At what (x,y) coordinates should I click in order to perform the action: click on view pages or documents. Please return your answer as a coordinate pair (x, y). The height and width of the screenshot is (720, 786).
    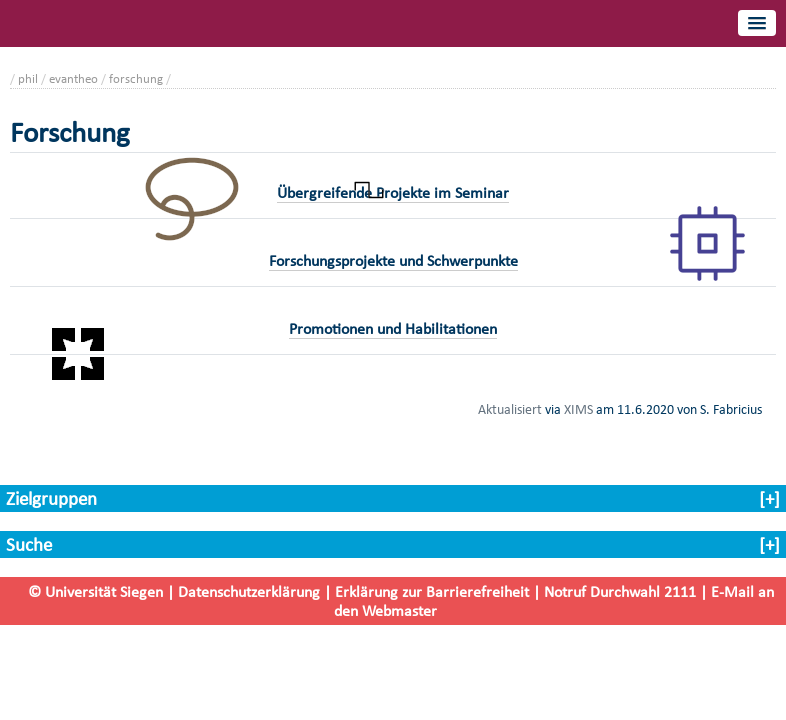
    Looking at the image, I should click on (78, 354).